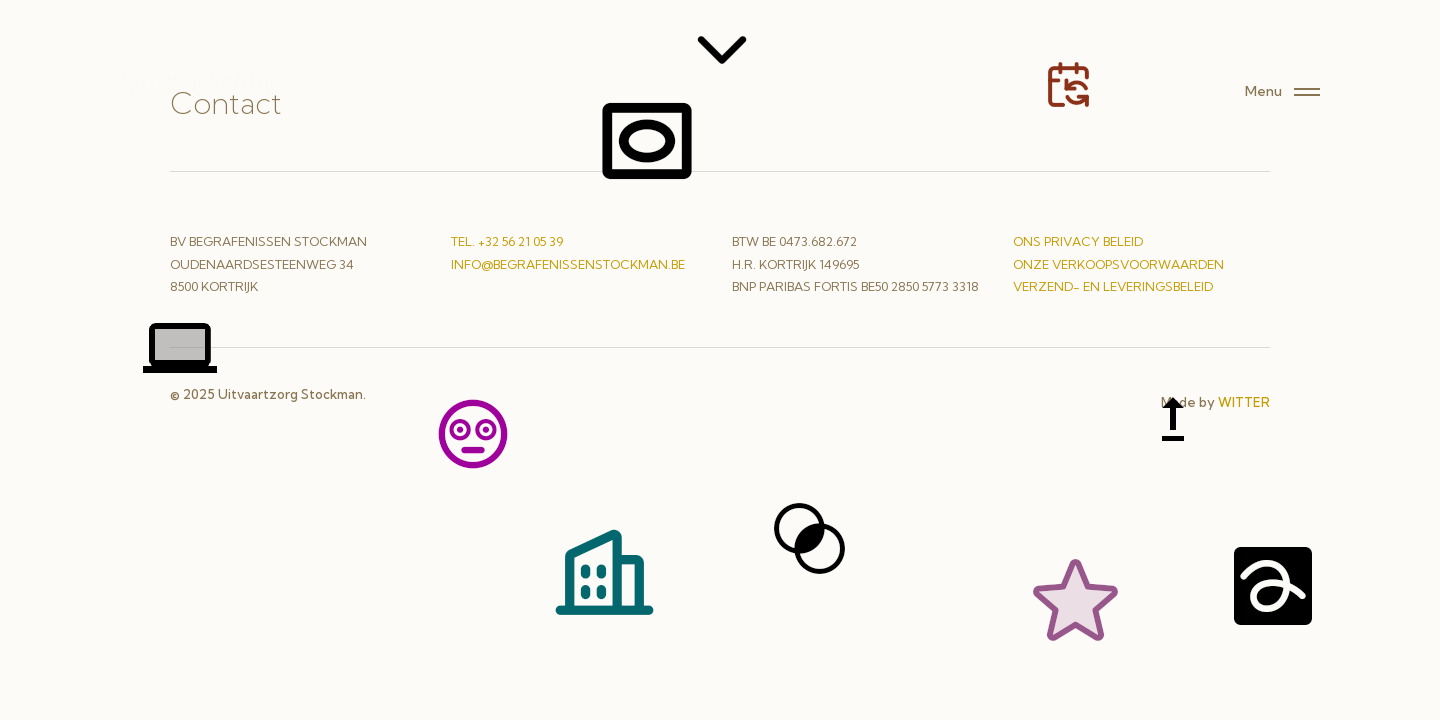 The height and width of the screenshot is (720, 1440). I want to click on expand a dropdown menu or collapsed section, so click(722, 50).